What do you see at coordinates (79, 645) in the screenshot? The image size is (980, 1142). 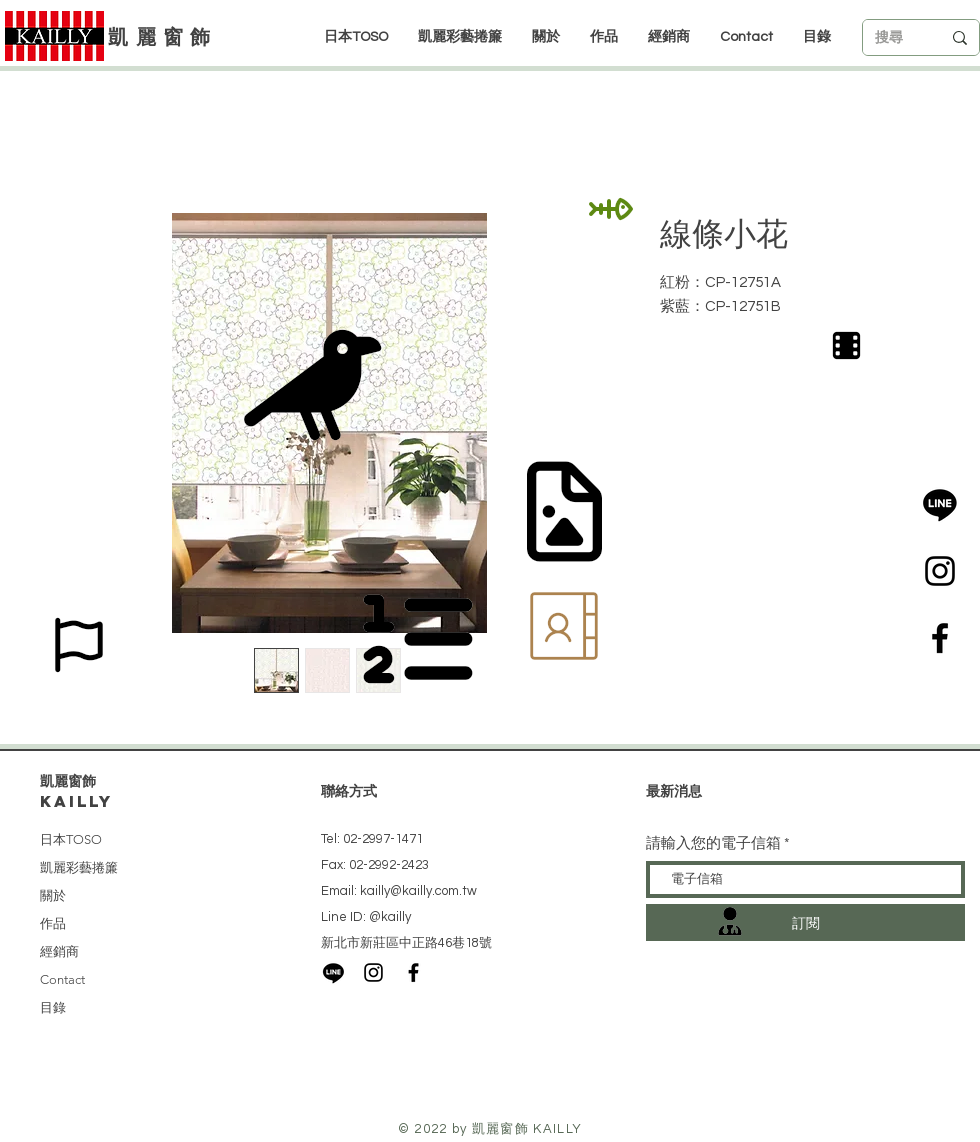 I see `flag or bookmark this item` at bounding box center [79, 645].